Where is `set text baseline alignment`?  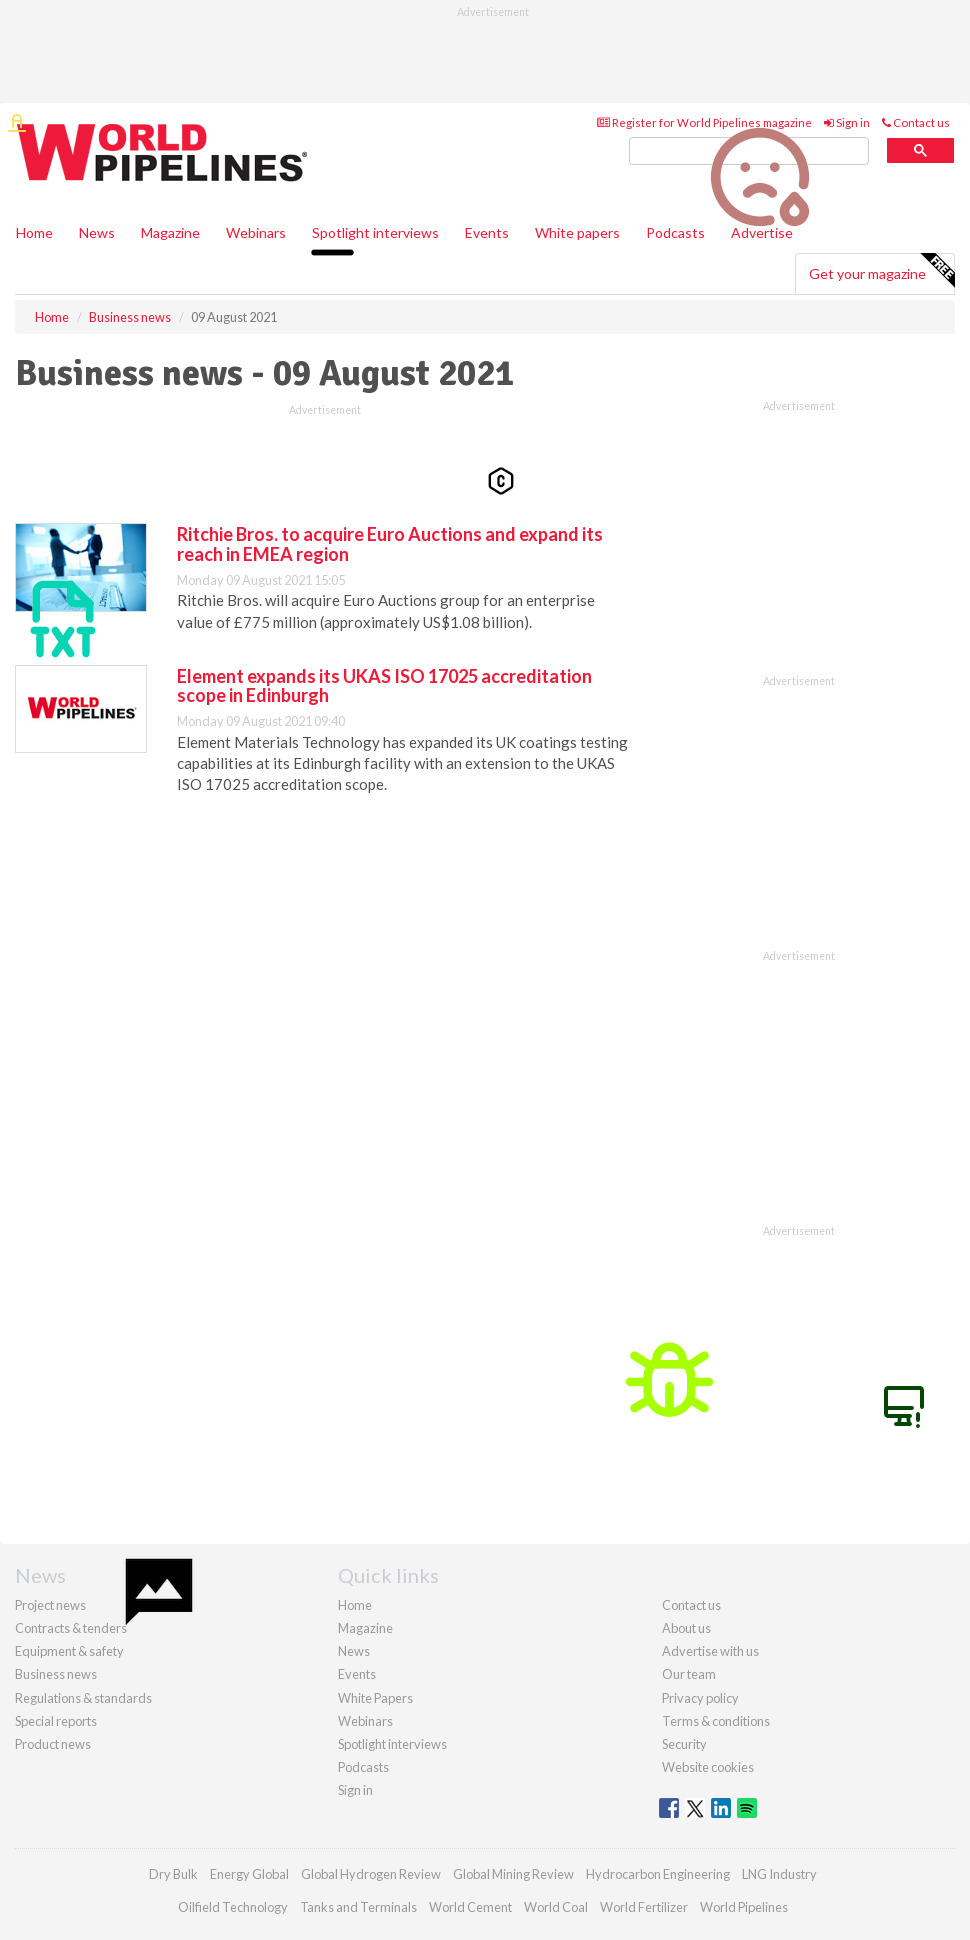 set text baseline alignment is located at coordinates (17, 123).